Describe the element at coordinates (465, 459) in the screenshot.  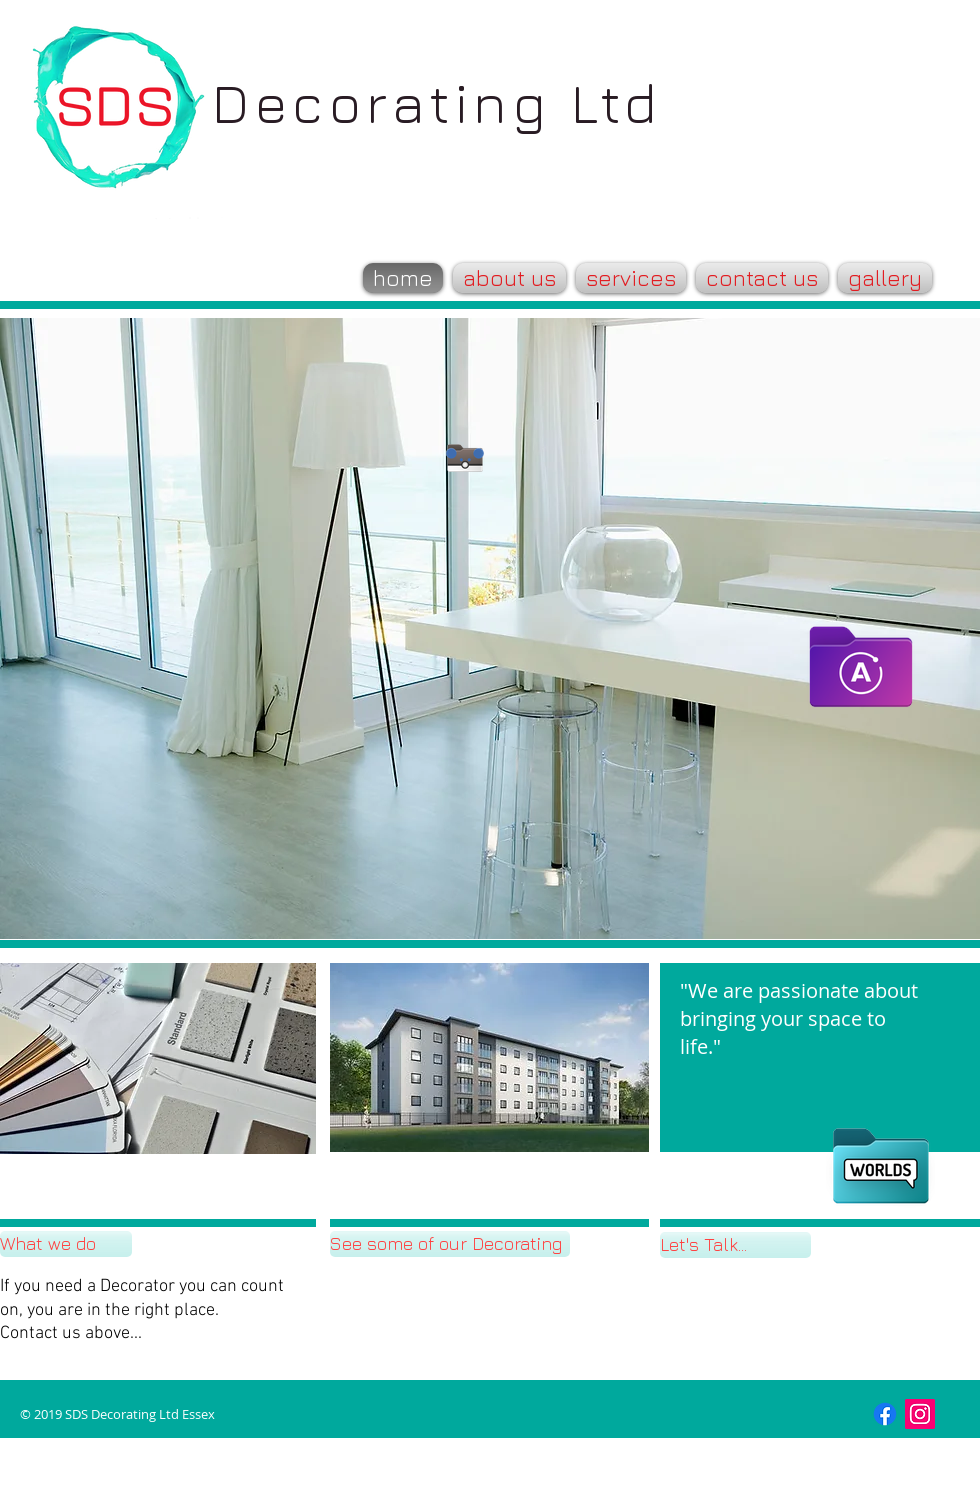
I see `folder containing pokémon heavy ball assets` at that location.